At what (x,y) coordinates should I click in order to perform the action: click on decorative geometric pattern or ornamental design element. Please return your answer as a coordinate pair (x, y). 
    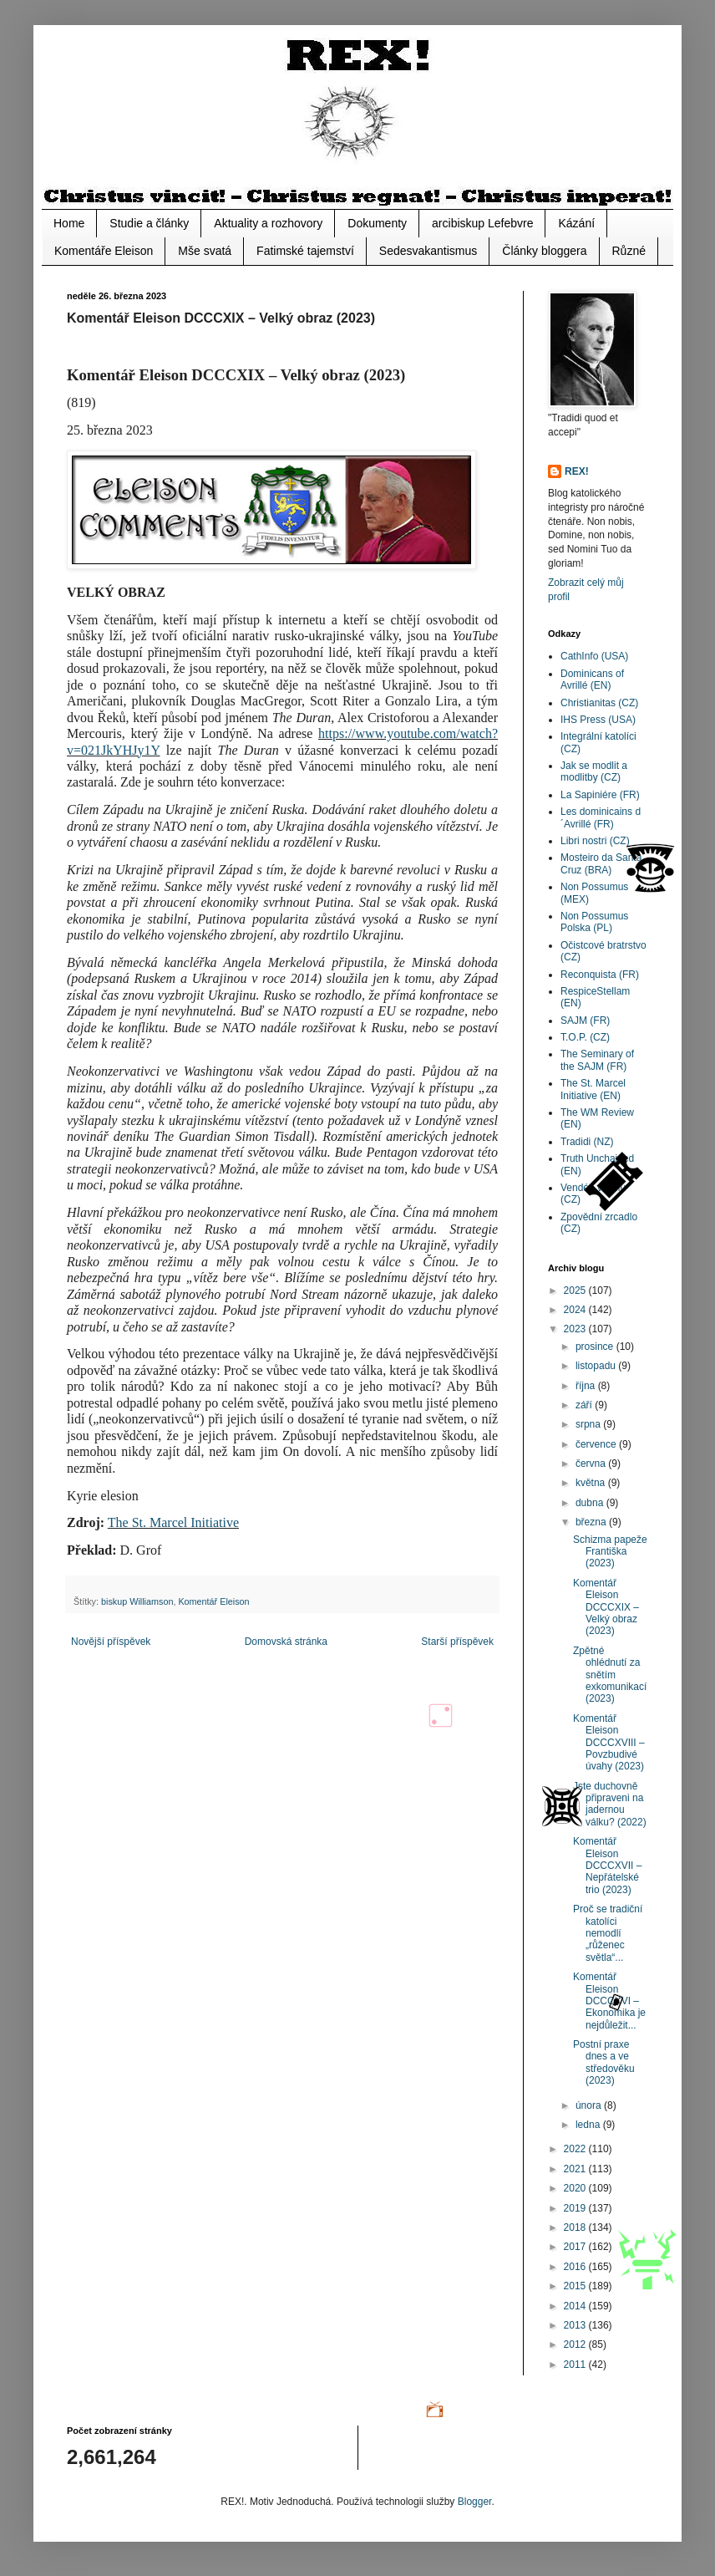
    Looking at the image, I should click on (562, 1806).